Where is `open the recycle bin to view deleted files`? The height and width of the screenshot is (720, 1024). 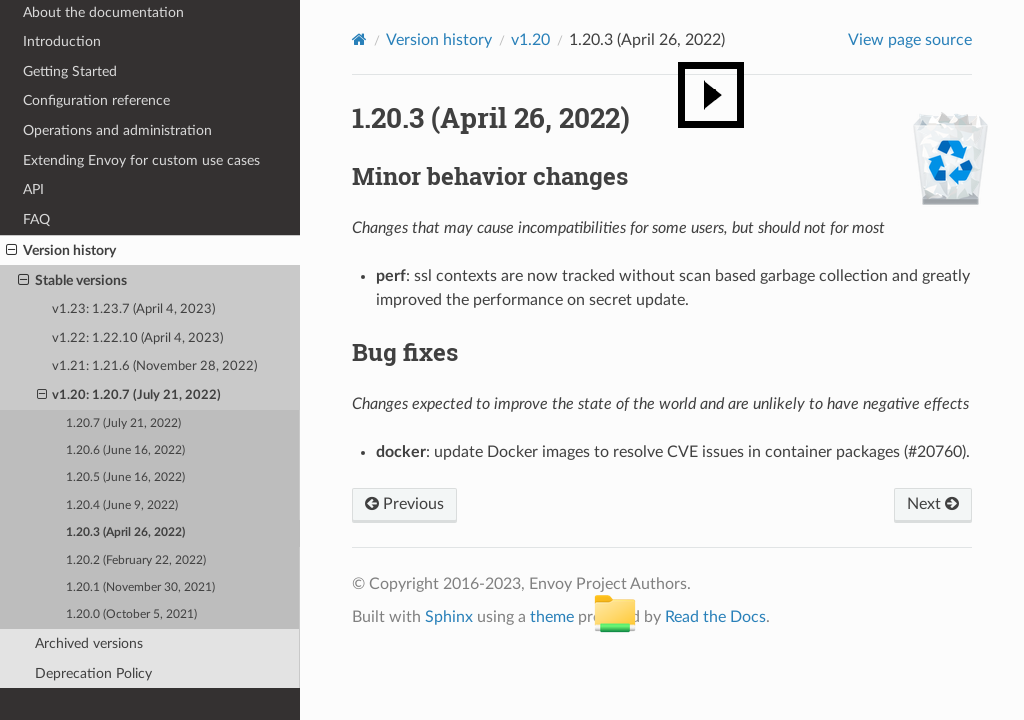
open the recycle bin to view deleted files is located at coordinates (950, 160).